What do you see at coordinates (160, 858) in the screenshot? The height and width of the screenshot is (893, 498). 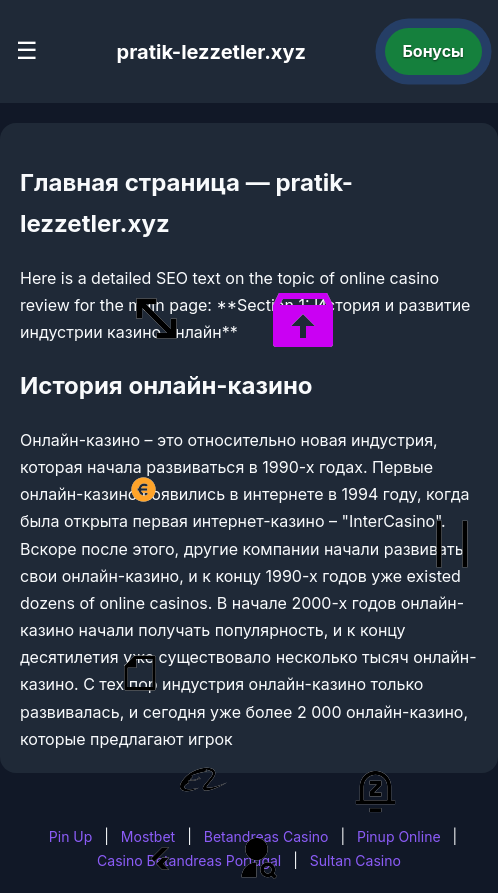 I see `Flutter framework logo` at bounding box center [160, 858].